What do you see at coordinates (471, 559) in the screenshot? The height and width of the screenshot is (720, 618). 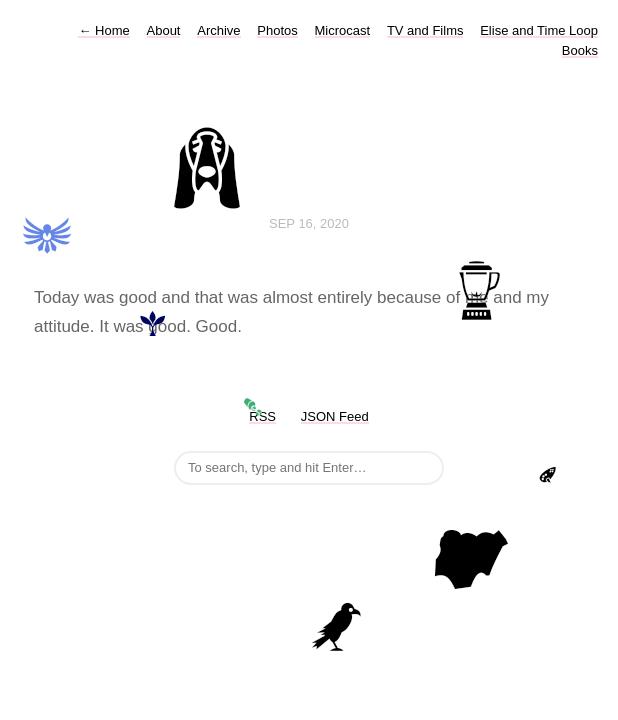 I see `select Nigeria as your country or region` at bounding box center [471, 559].